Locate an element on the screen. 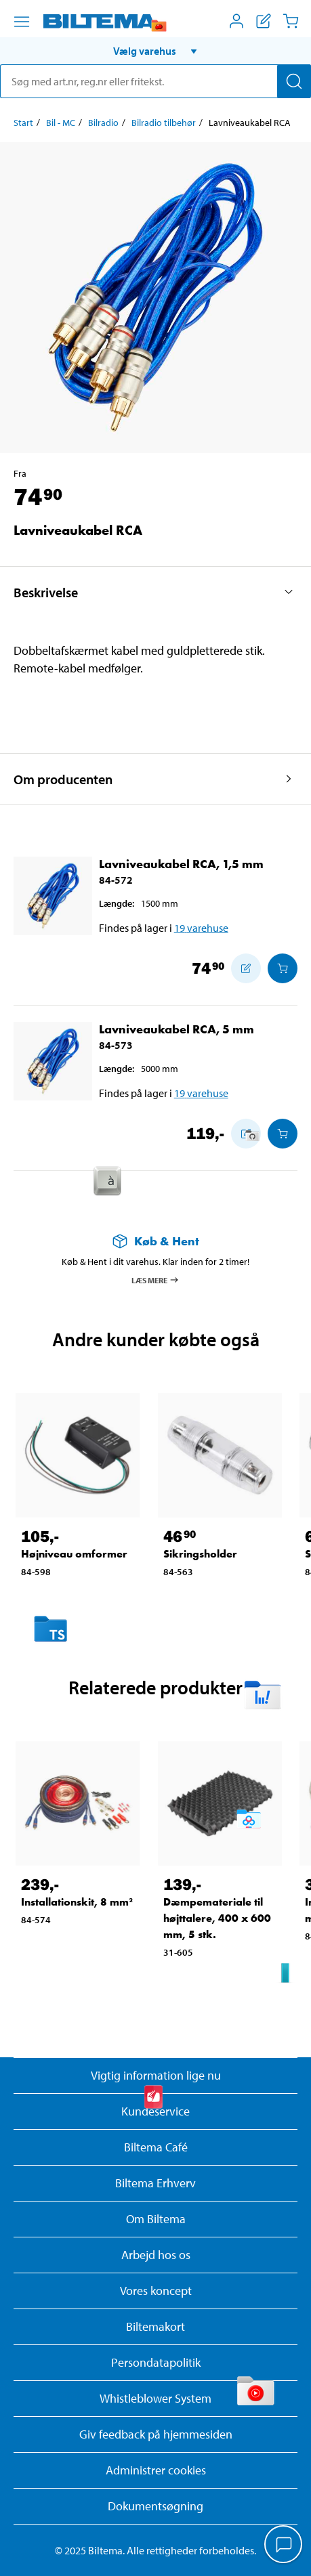 The width and height of the screenshot is (311, 2576). open github repository folder is located at coordinates (252, 1136).